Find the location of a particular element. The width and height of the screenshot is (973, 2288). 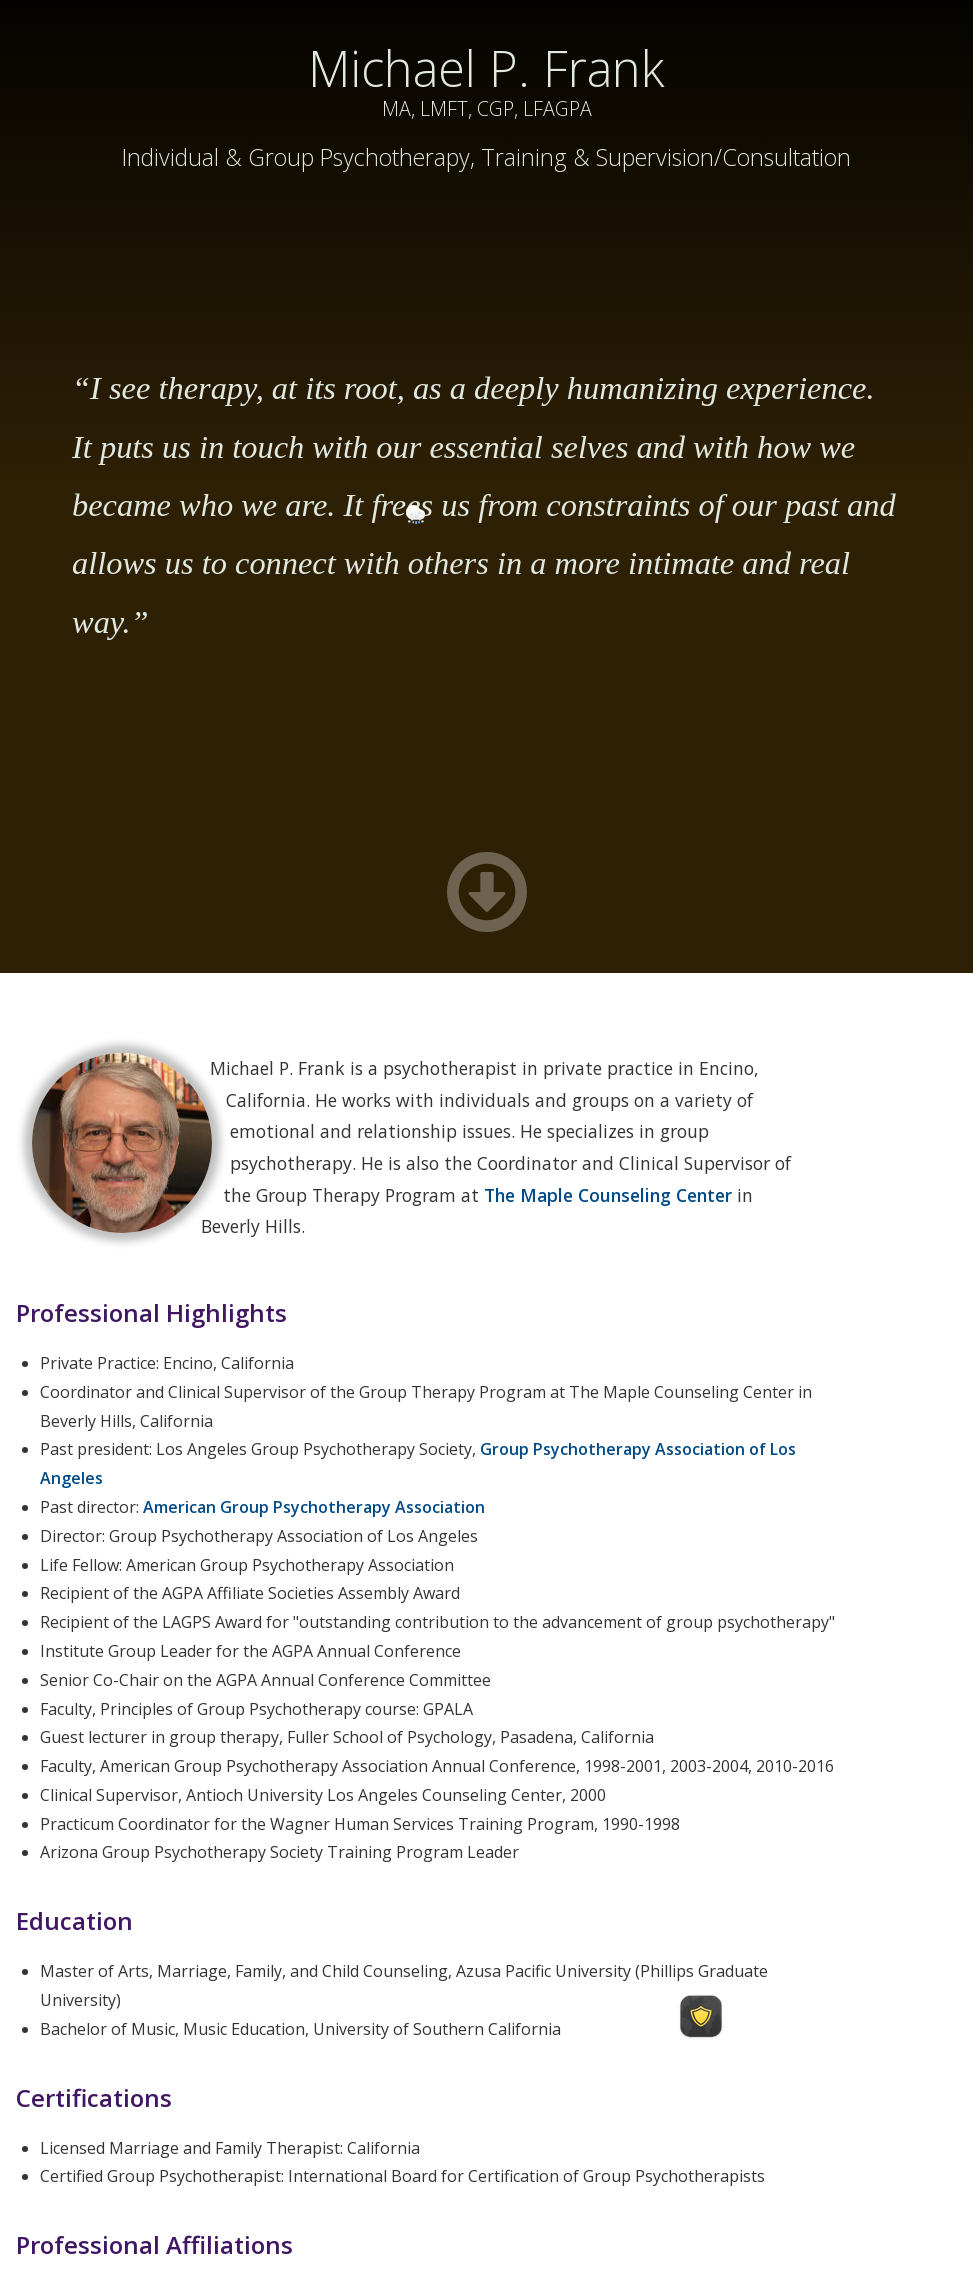

open vpn settings and preferences is located at coordinates (701, 2017).